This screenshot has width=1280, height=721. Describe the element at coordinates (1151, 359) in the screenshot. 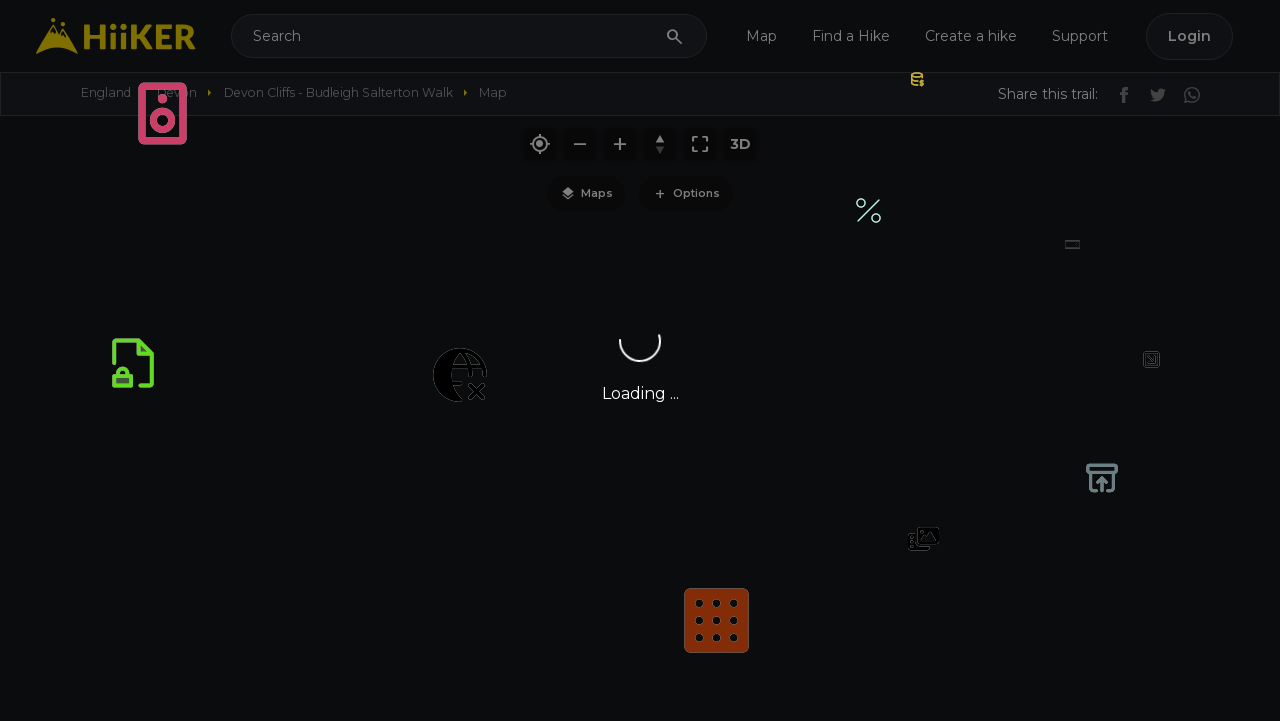

I see `move or drag item to bottom-right` at that location.